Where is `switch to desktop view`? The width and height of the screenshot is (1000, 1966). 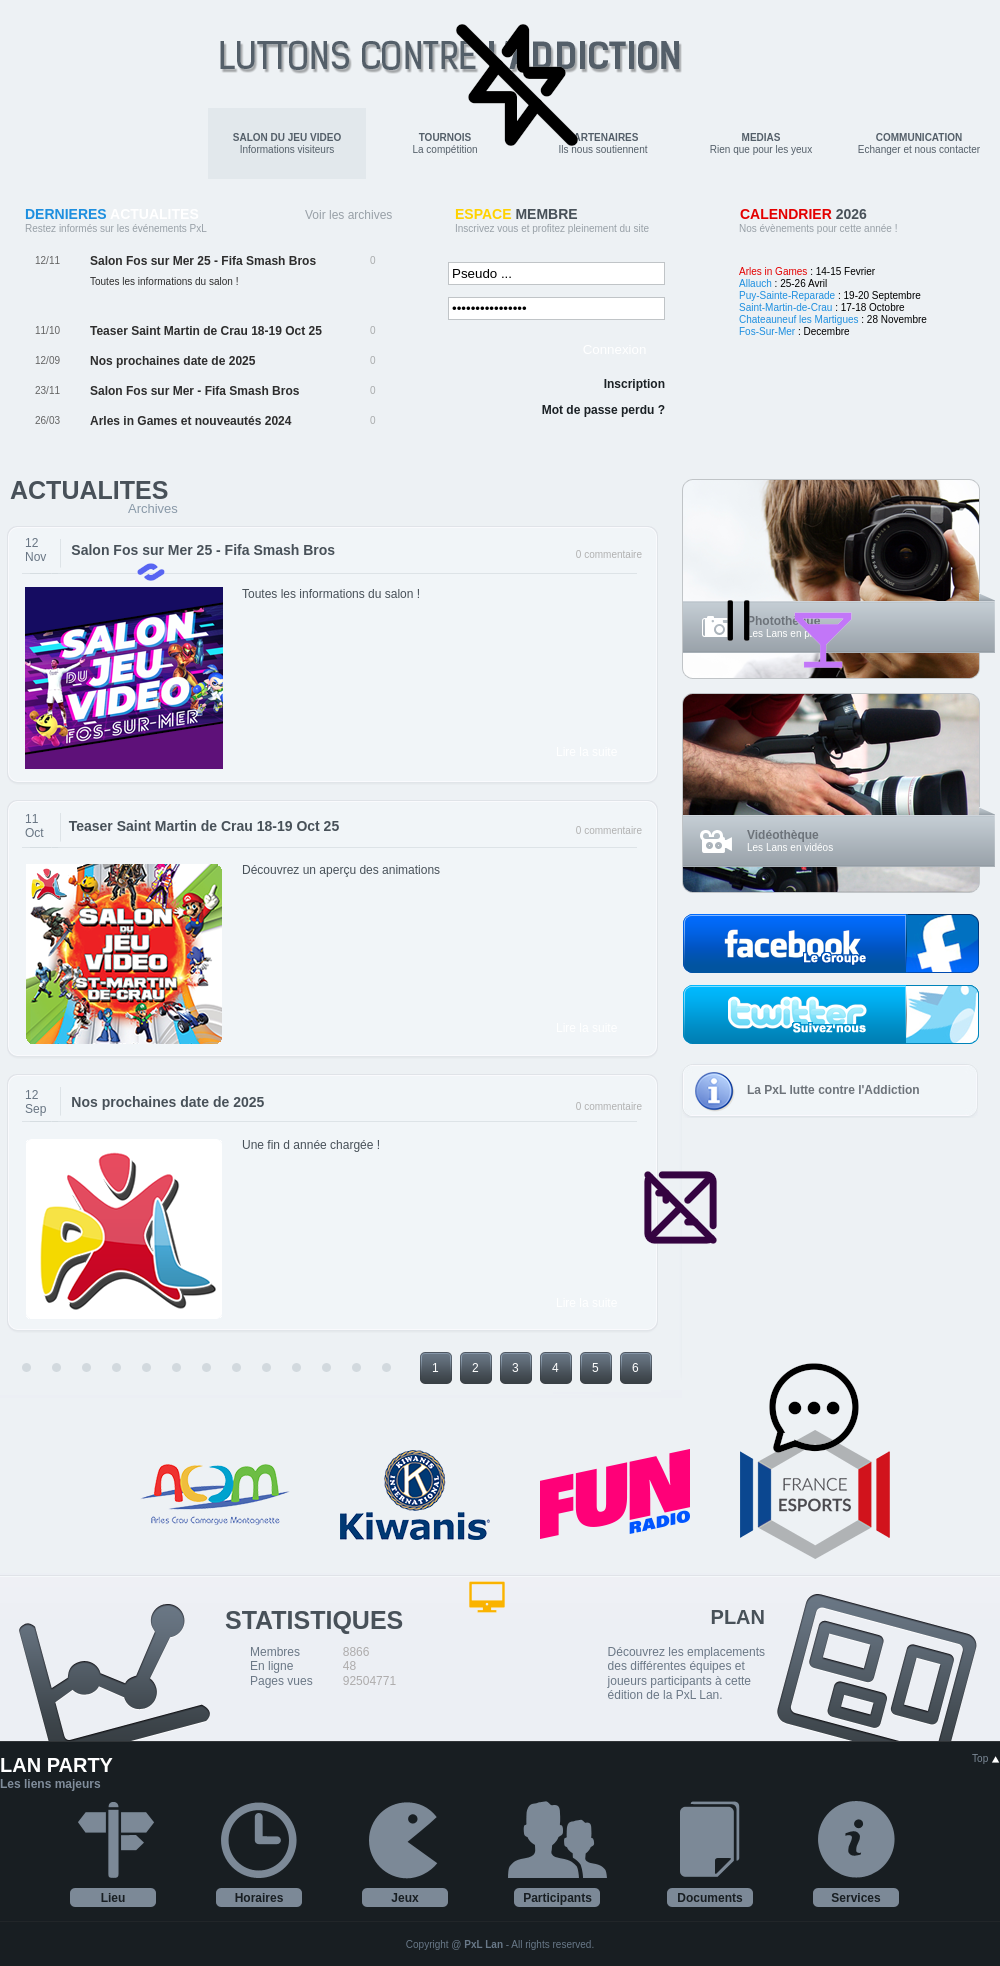 switch to desktop view is located at coordinates (487, 1597).